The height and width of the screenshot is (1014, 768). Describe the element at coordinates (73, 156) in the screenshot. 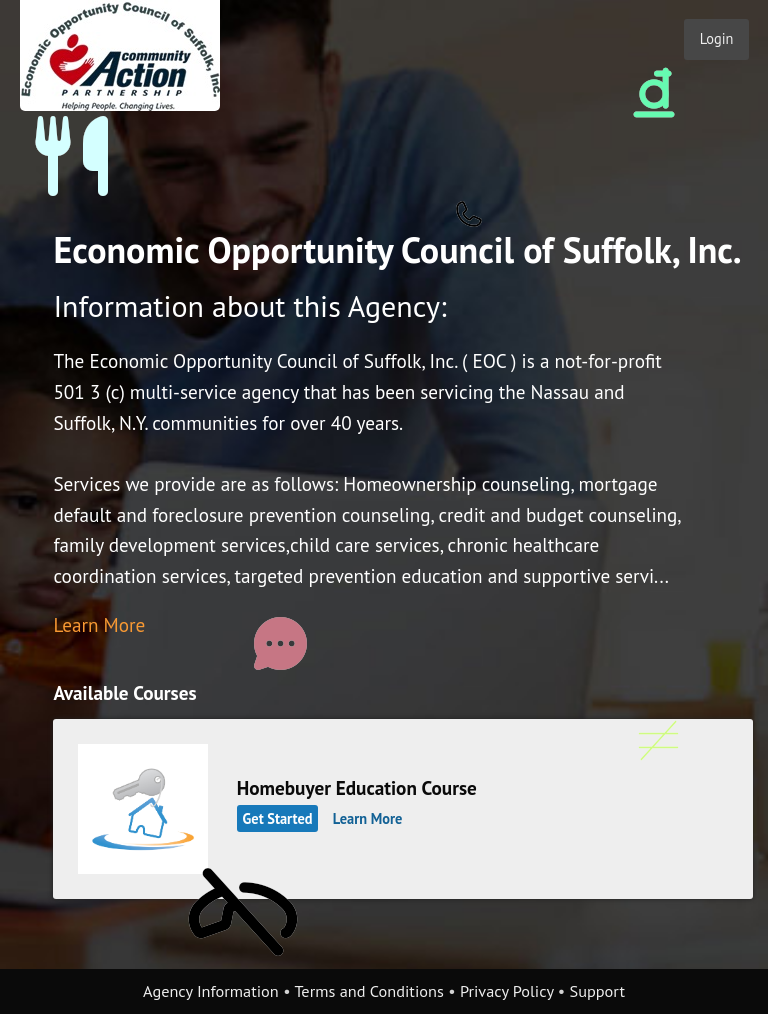

I see `access food and dining options` at that location.